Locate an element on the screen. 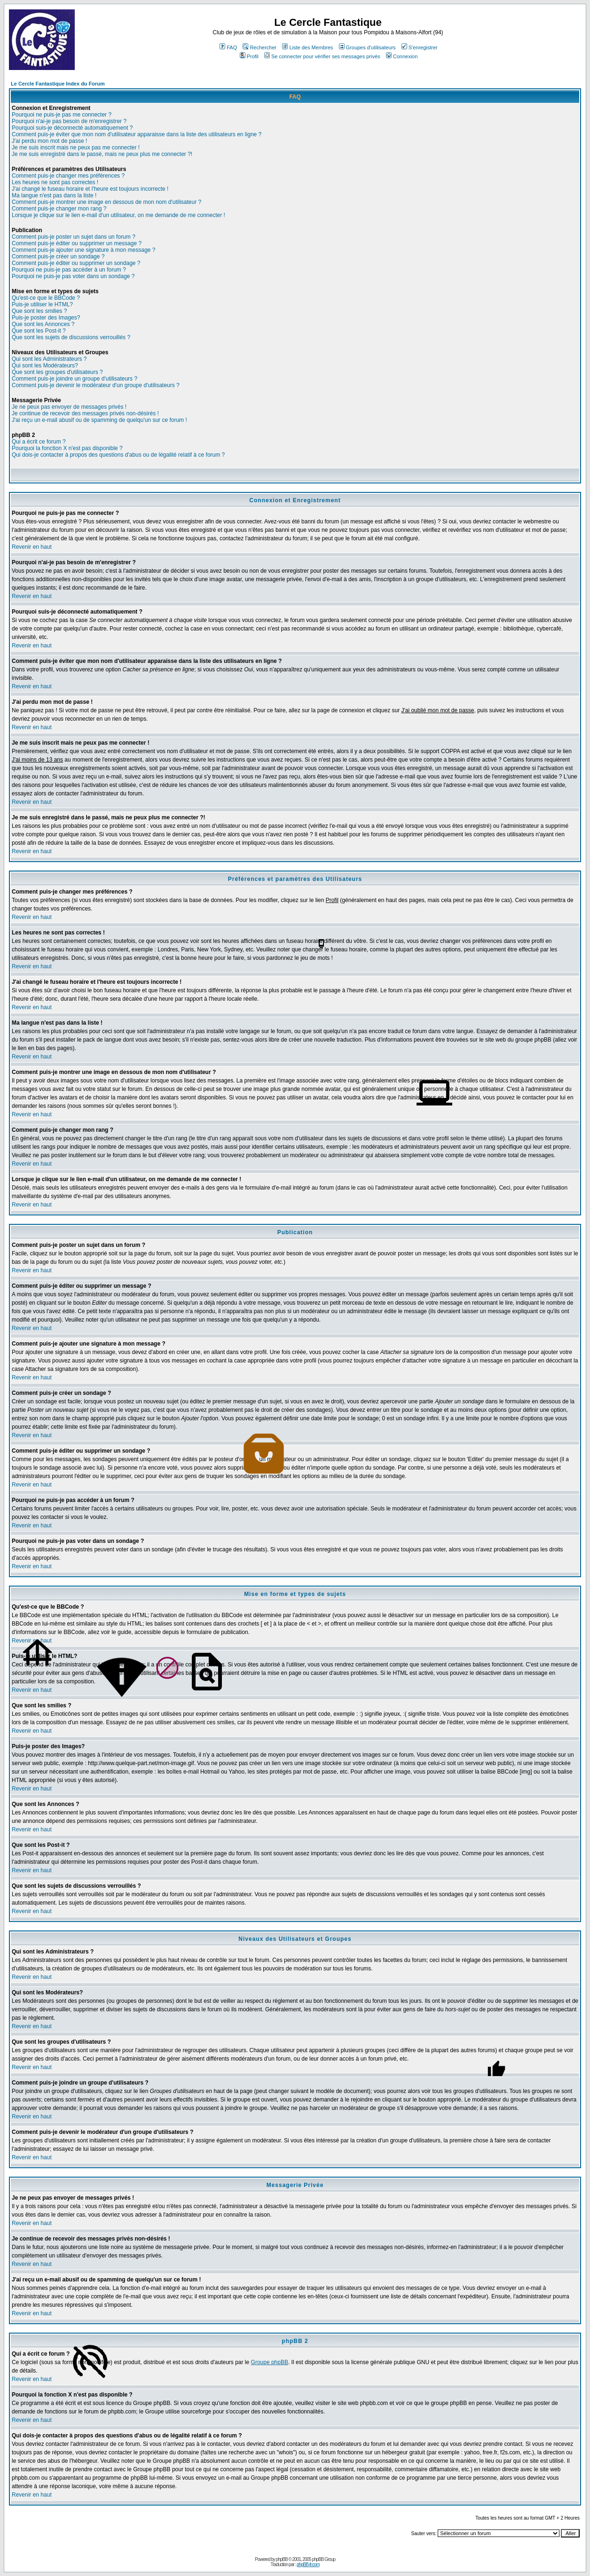 Image resolution: width=590 pixels, height=2576 pixels. check document for plagiarism is located at coordinates (207, 1672).